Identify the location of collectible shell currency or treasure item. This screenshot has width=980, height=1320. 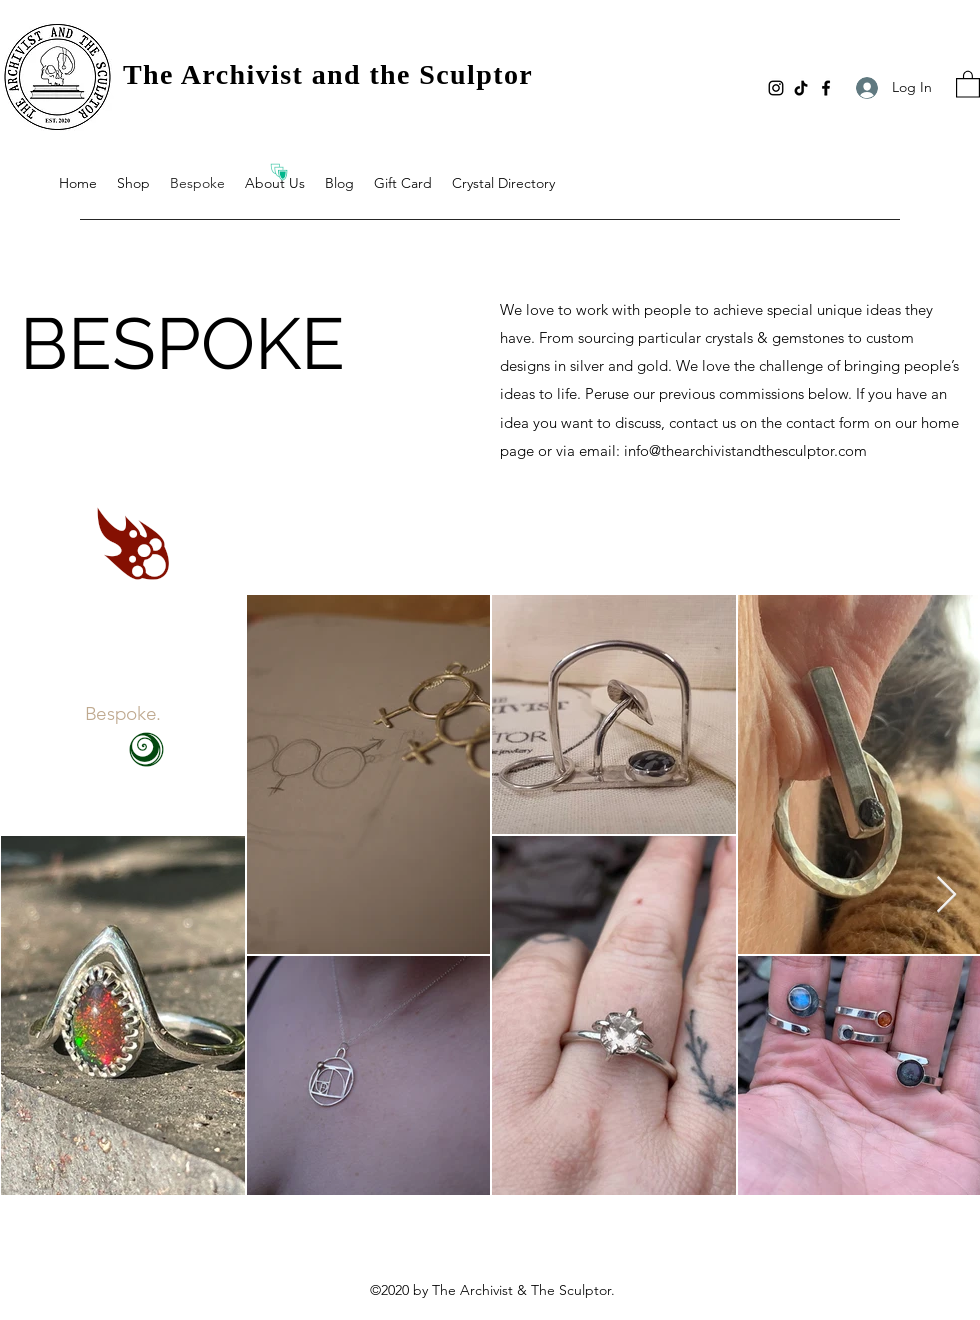
(146, 749).